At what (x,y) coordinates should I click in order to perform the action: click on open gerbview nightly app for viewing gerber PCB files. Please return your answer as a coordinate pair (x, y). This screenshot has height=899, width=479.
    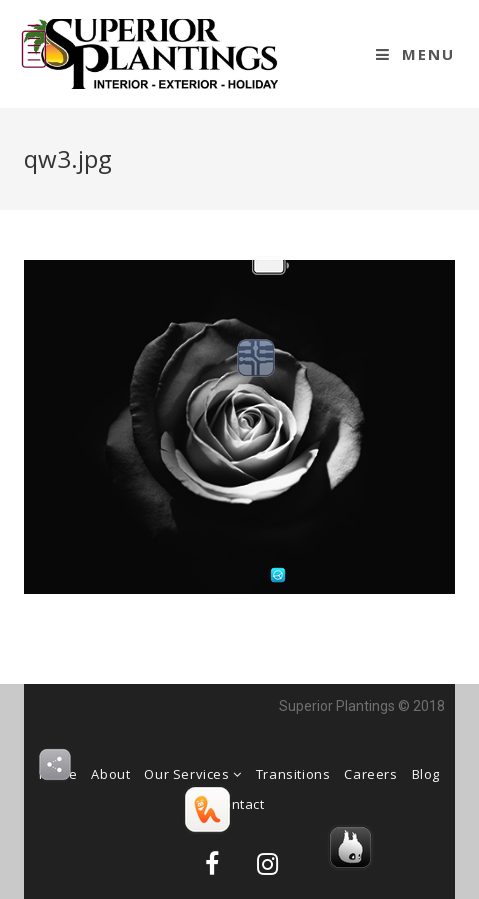
    Looking at the image, I should click on (256, 358).